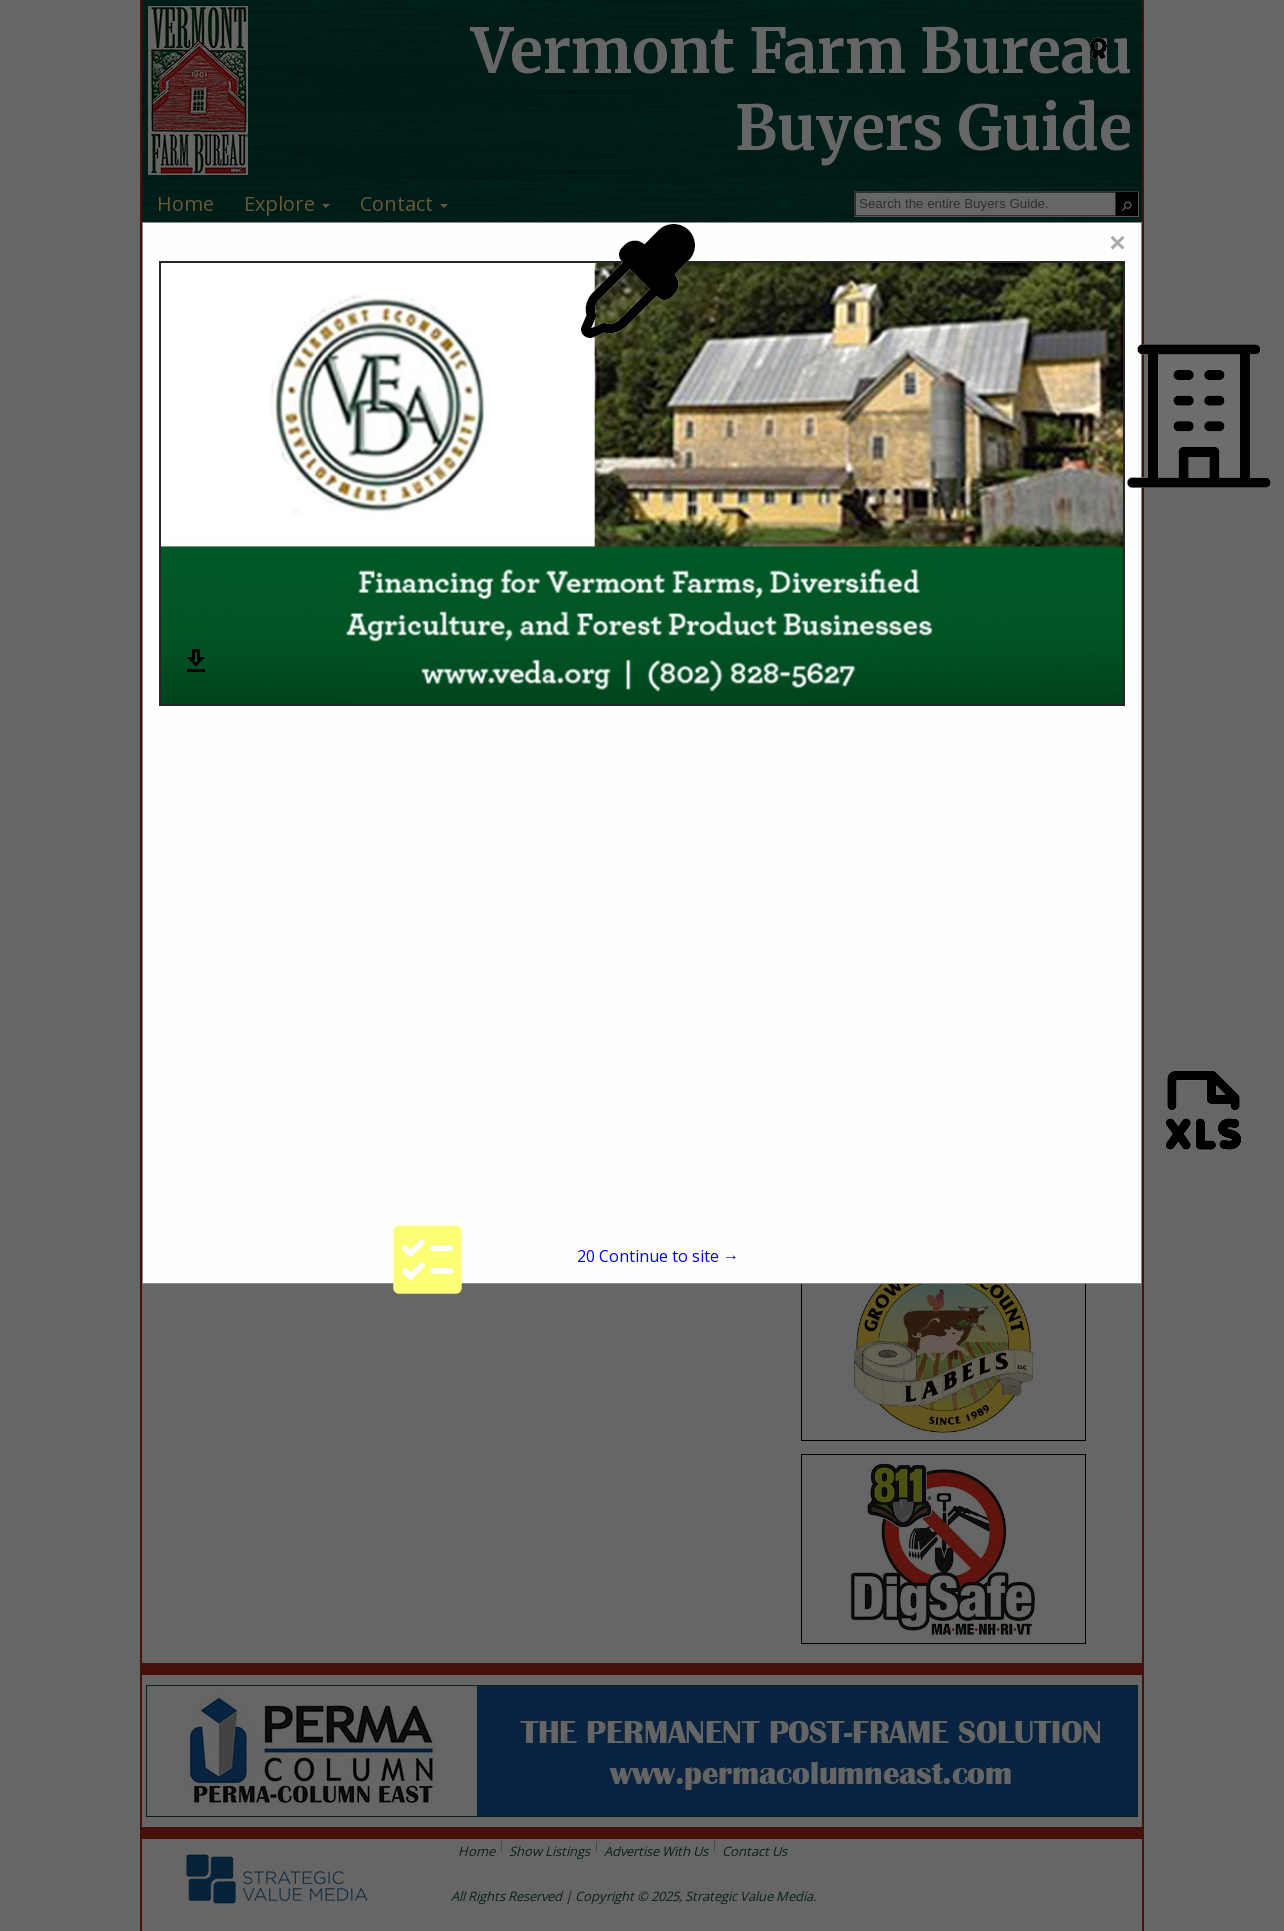 The width and height of the screenshot is (1284, 1931). What do you see at coordinates (196, 661) in the screenshot?
I see `download a file or content` at bounding box center [196, 661].